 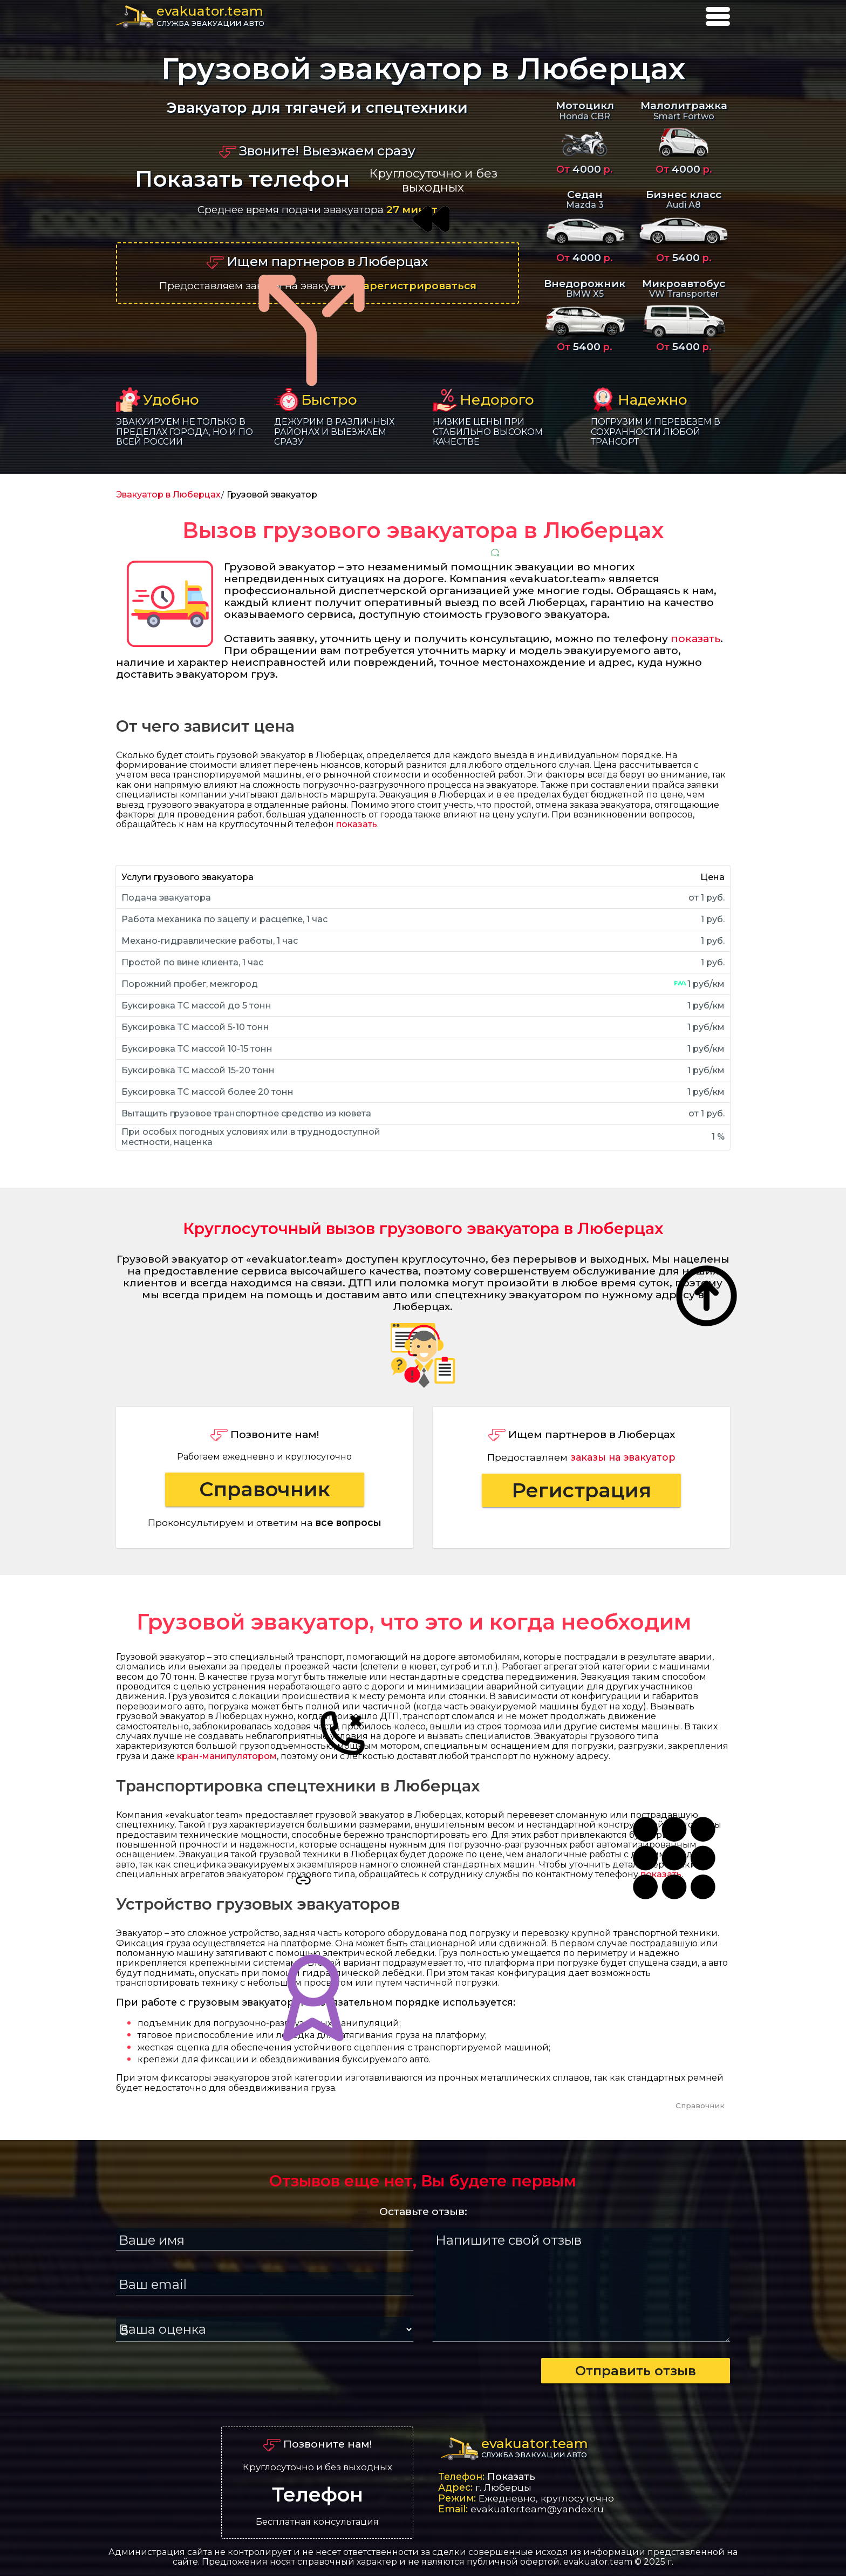 What do you see at coordinates (303, 1880) in the screenshot?
I see `copy or share a link` at bounding box center [303, 1880].